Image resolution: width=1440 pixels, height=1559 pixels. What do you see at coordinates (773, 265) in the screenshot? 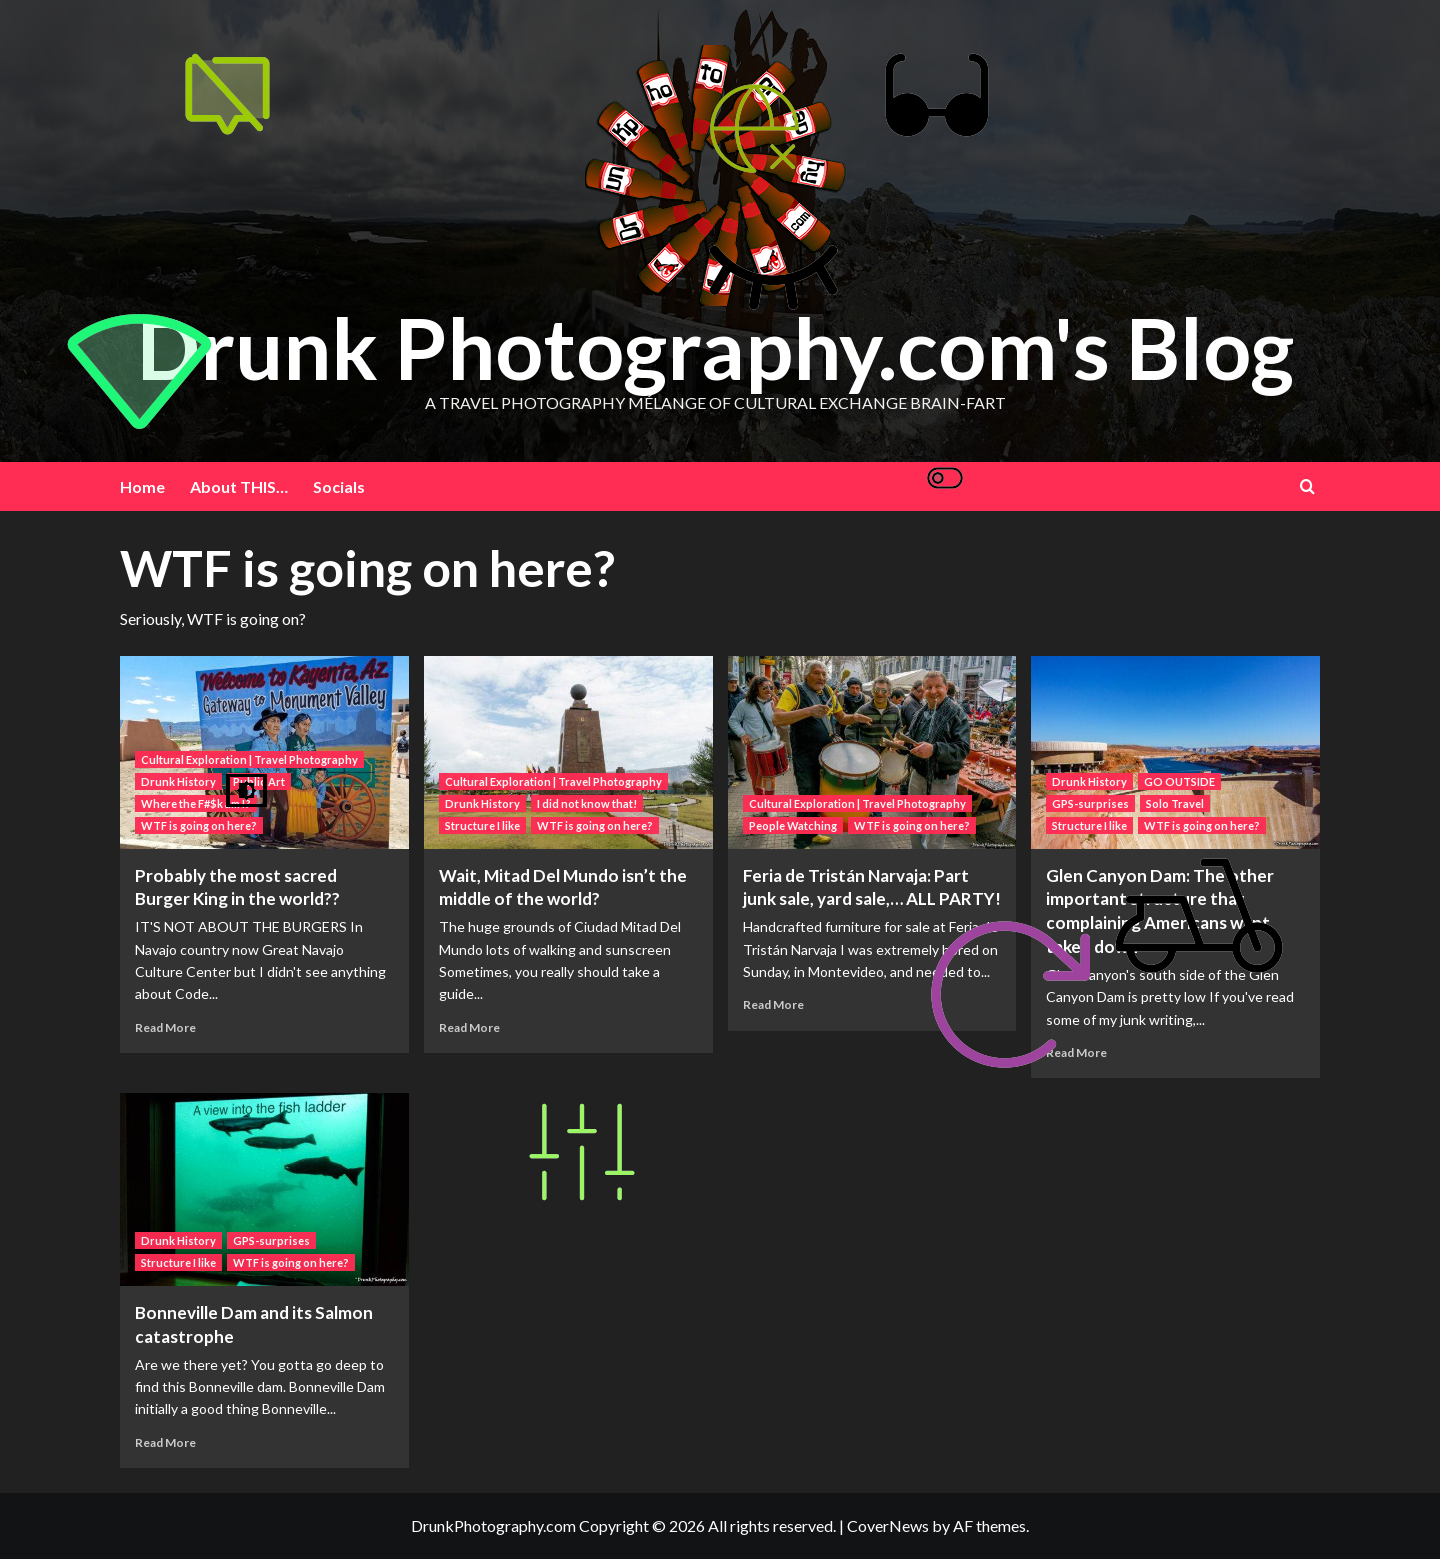
I see `hide password or sensitive content` at bounding box center [773, 265].